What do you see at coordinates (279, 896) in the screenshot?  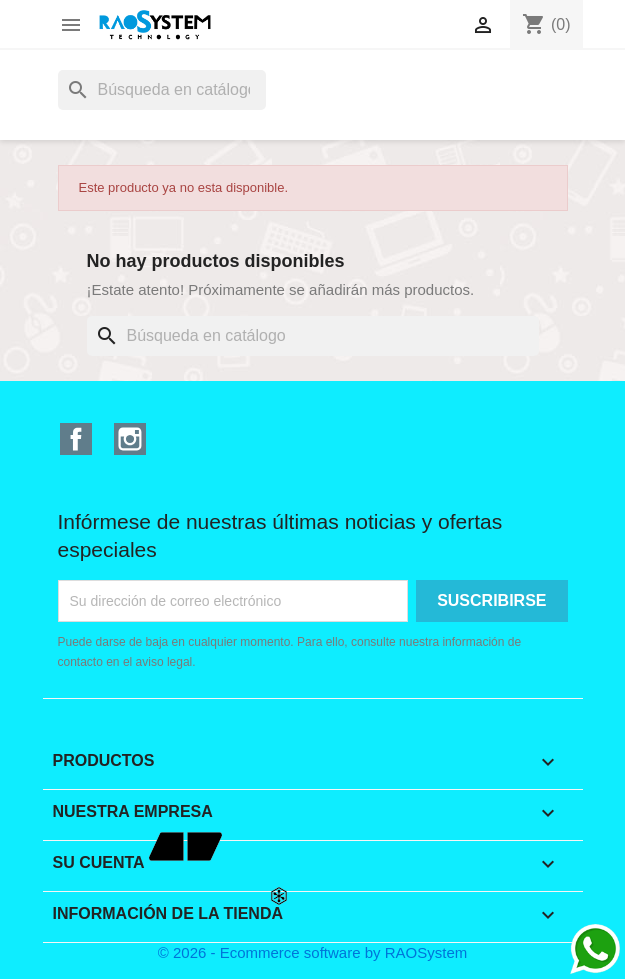 I see `legacy games logo` at bounding box center [279, 896].